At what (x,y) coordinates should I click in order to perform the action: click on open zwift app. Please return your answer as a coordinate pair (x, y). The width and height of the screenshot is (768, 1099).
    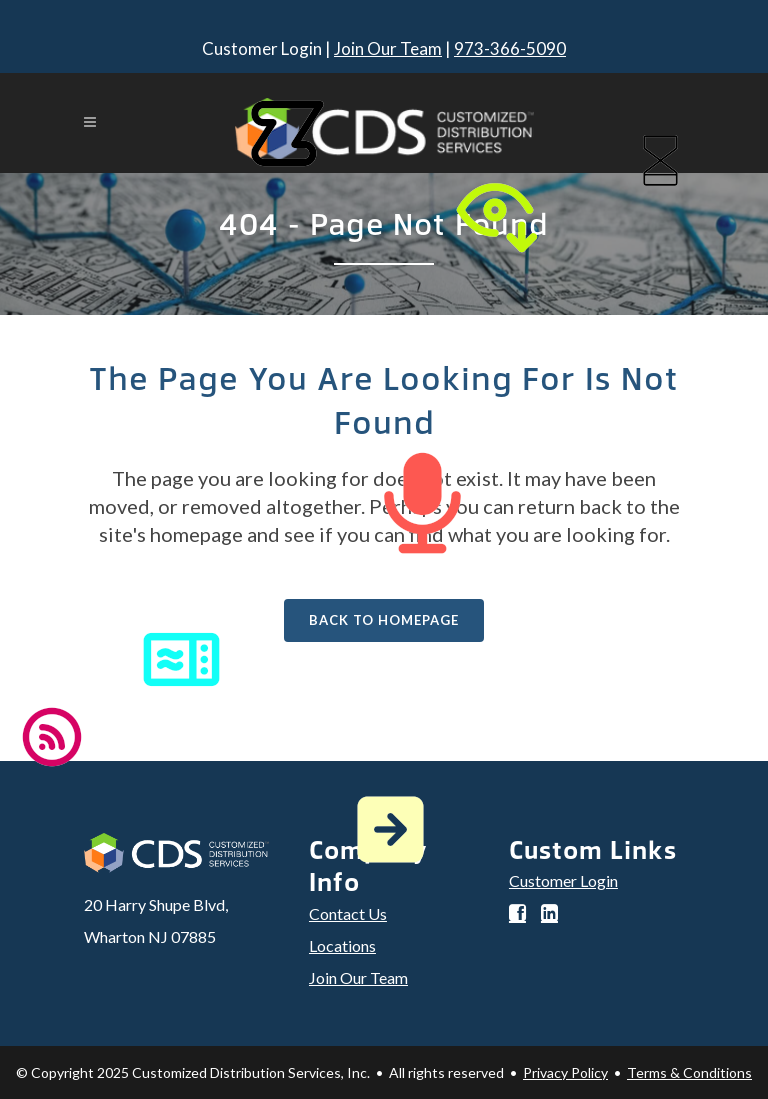
    Looking at the image, I should click on (287, 133).